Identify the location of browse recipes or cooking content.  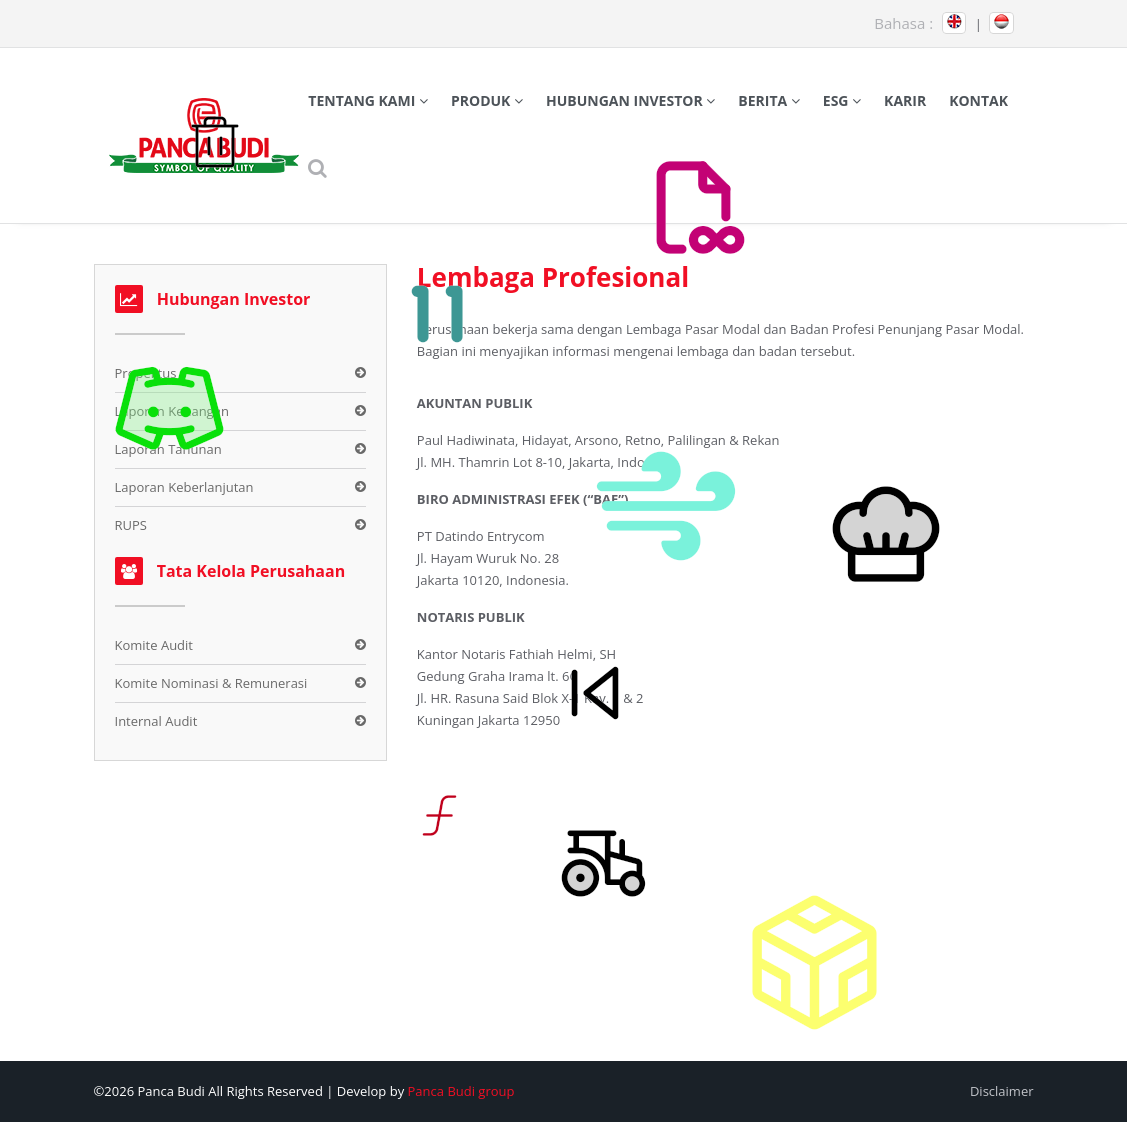
(886, 536).